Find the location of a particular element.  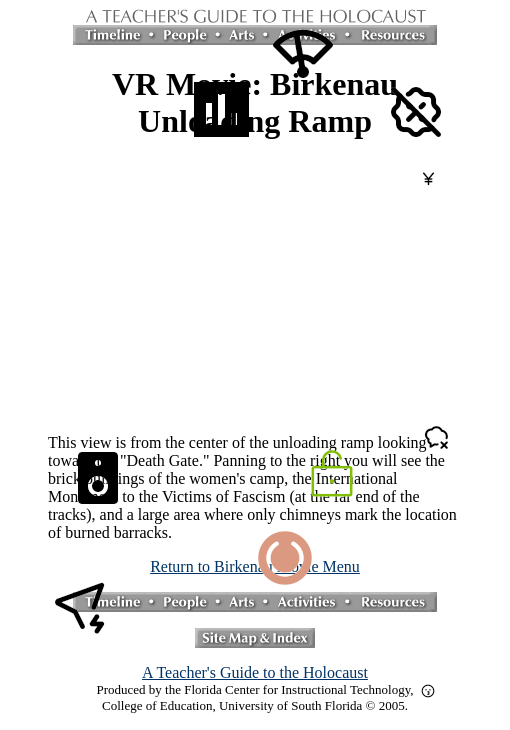

send a kiss emoji reaction is located at coordinates (428, 691).